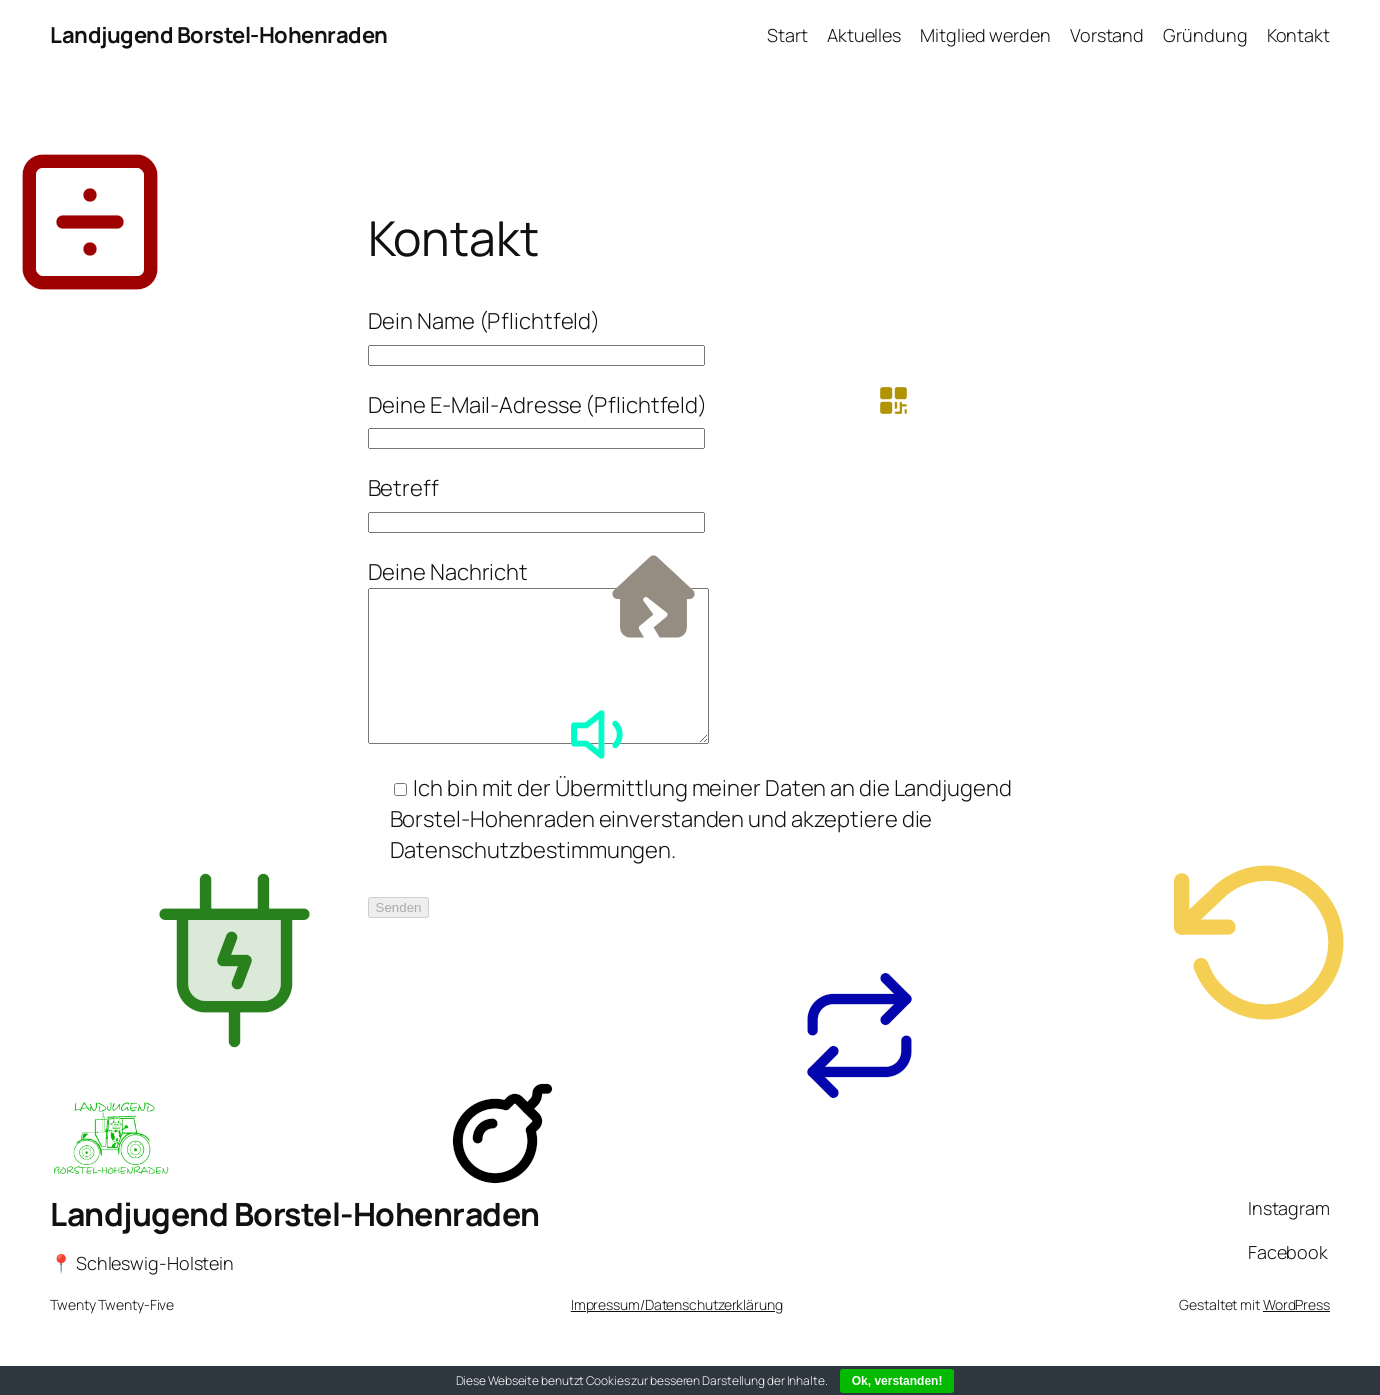 This screenshot has width=1380, height=1395. I want to click on report property damage, so click(653, 596).